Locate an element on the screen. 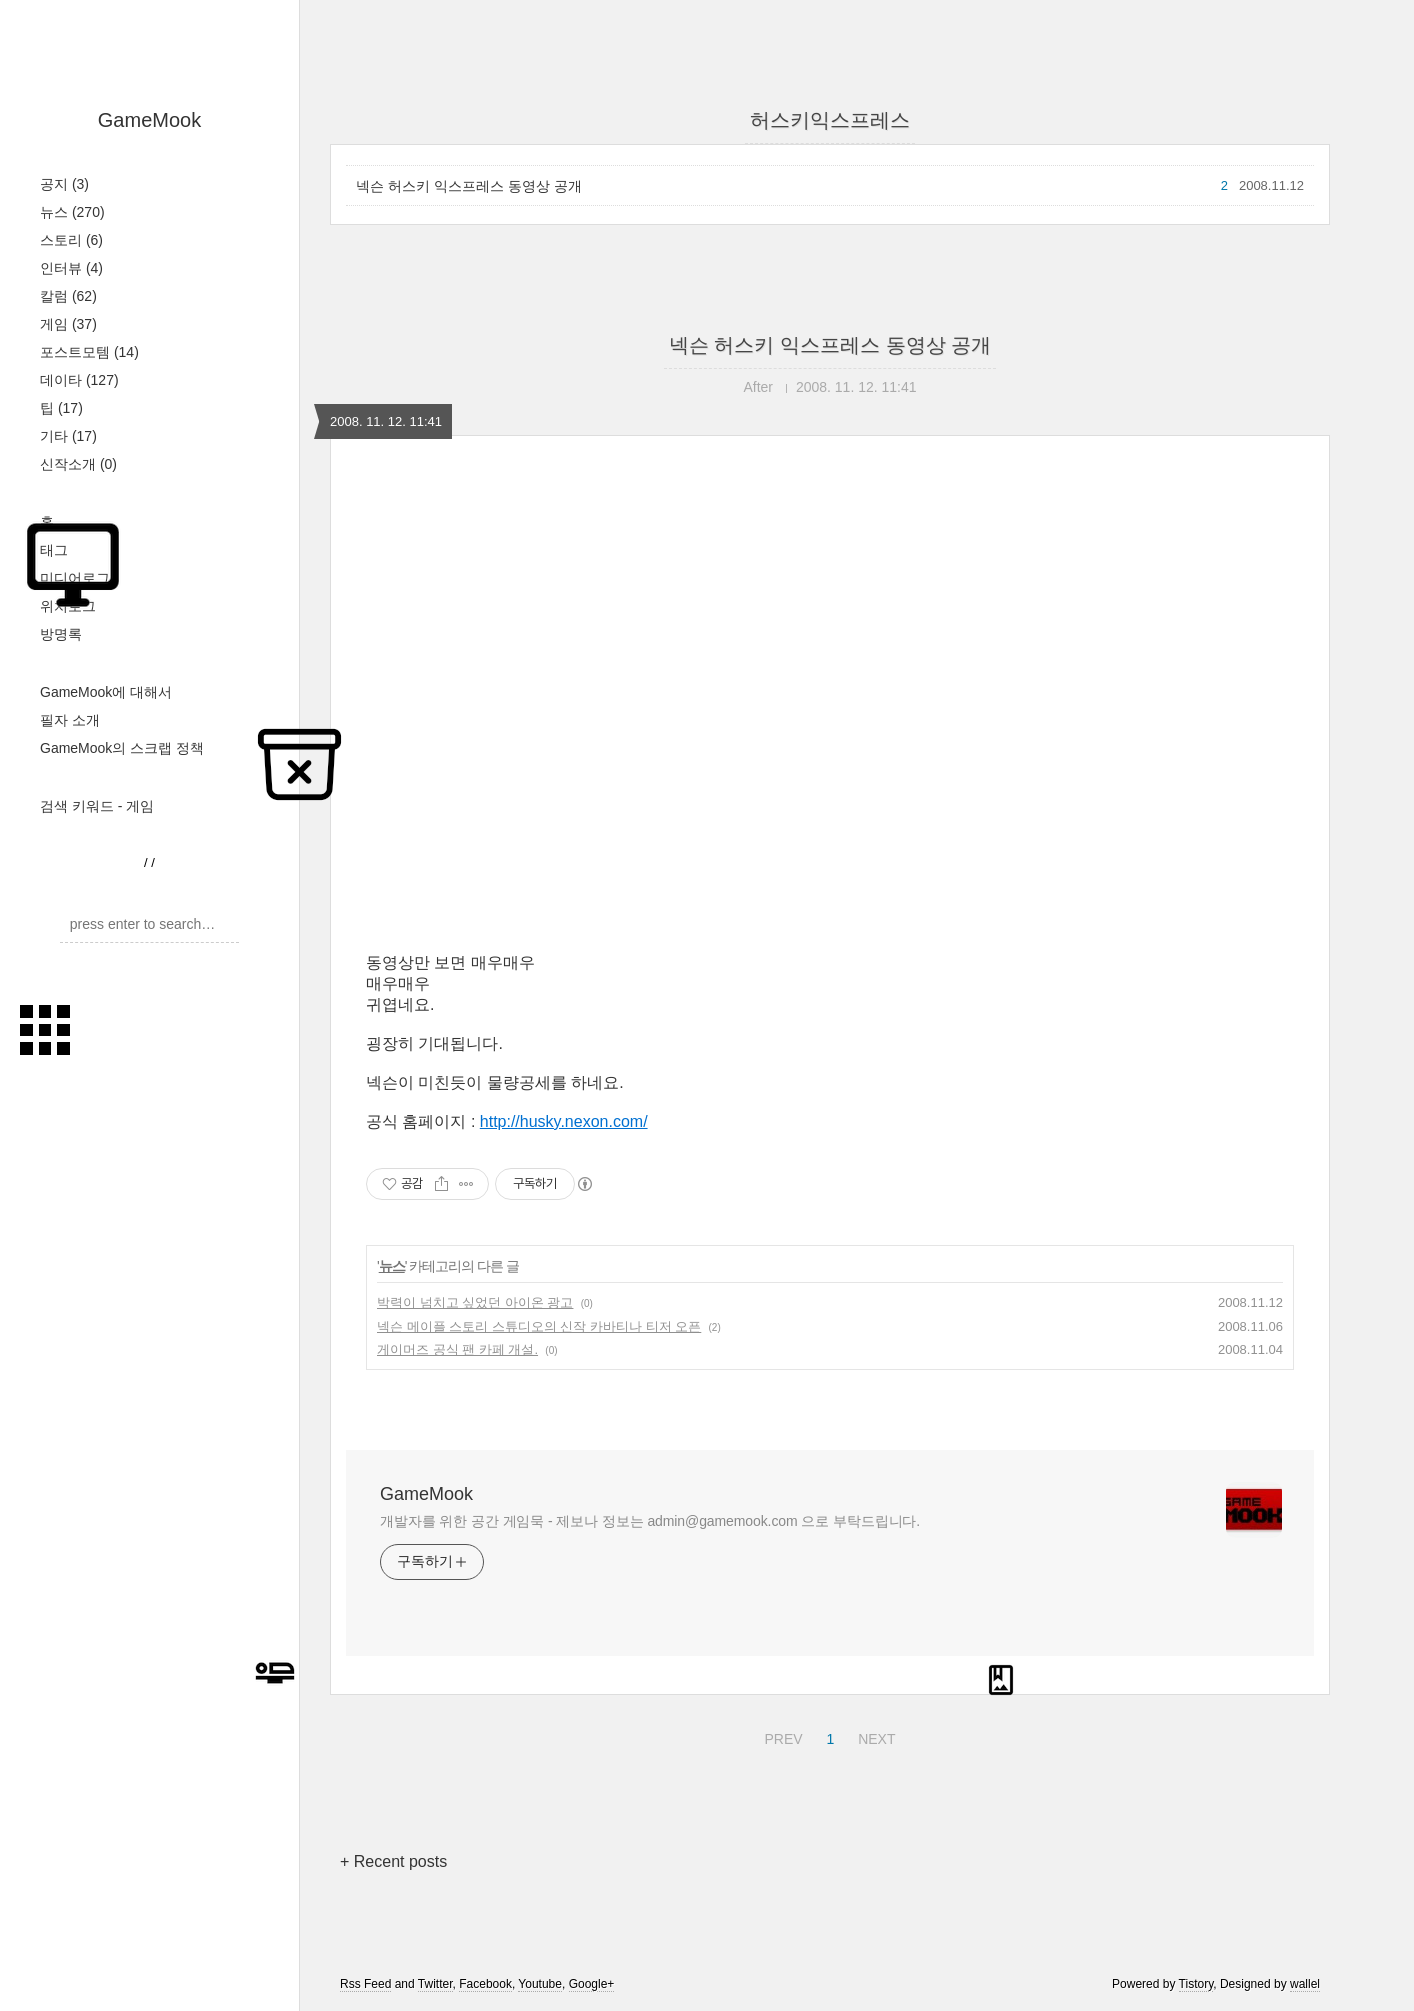  switch to desktop view is located at coordinates (73, 565).